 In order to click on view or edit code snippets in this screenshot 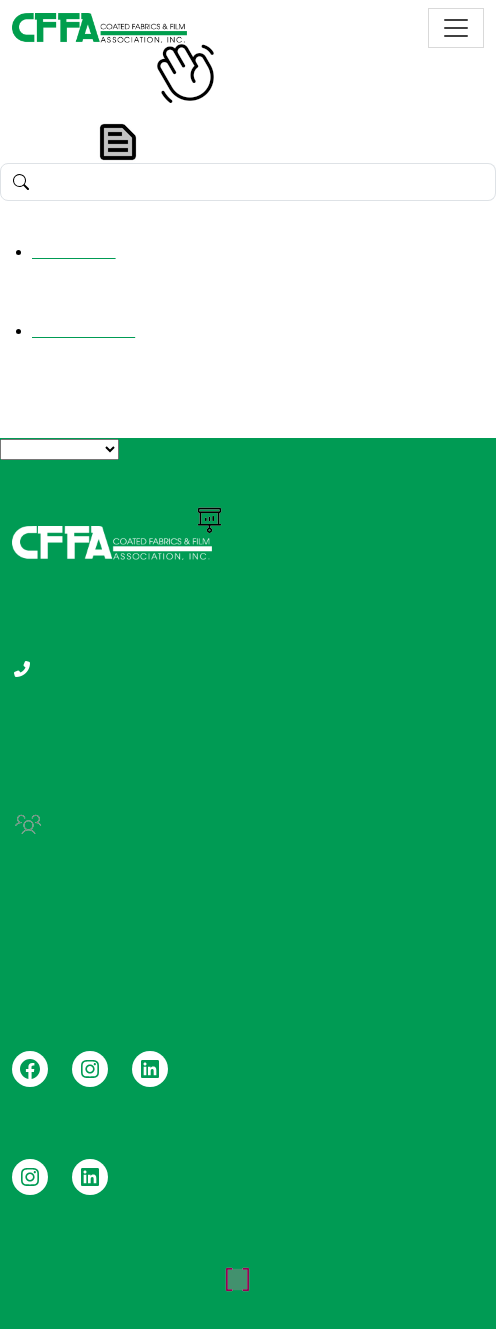, I will do `click(237, 1279)`.